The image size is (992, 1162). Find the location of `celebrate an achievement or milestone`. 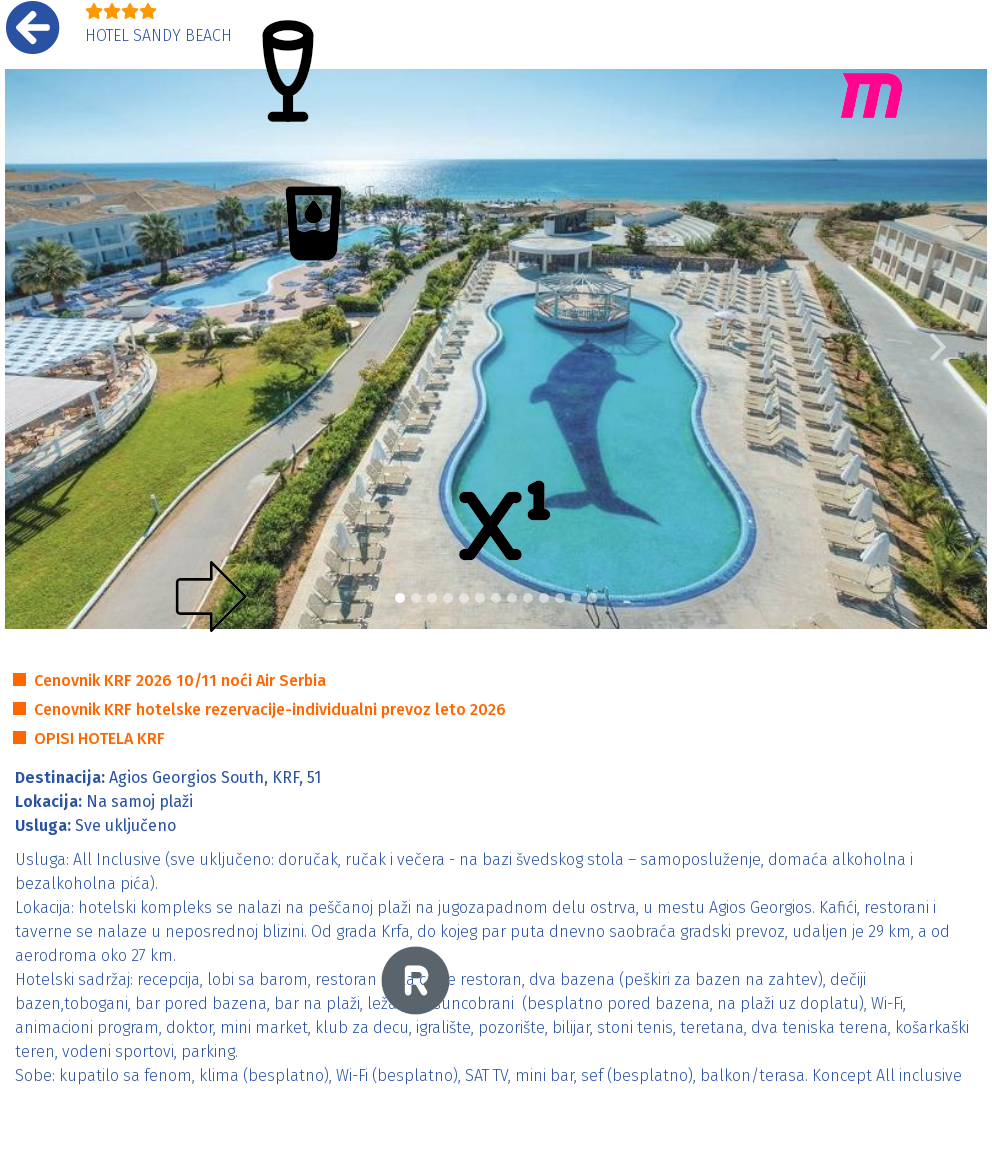

celebrate an achievement or milestone is located at coordinates (288, 71).